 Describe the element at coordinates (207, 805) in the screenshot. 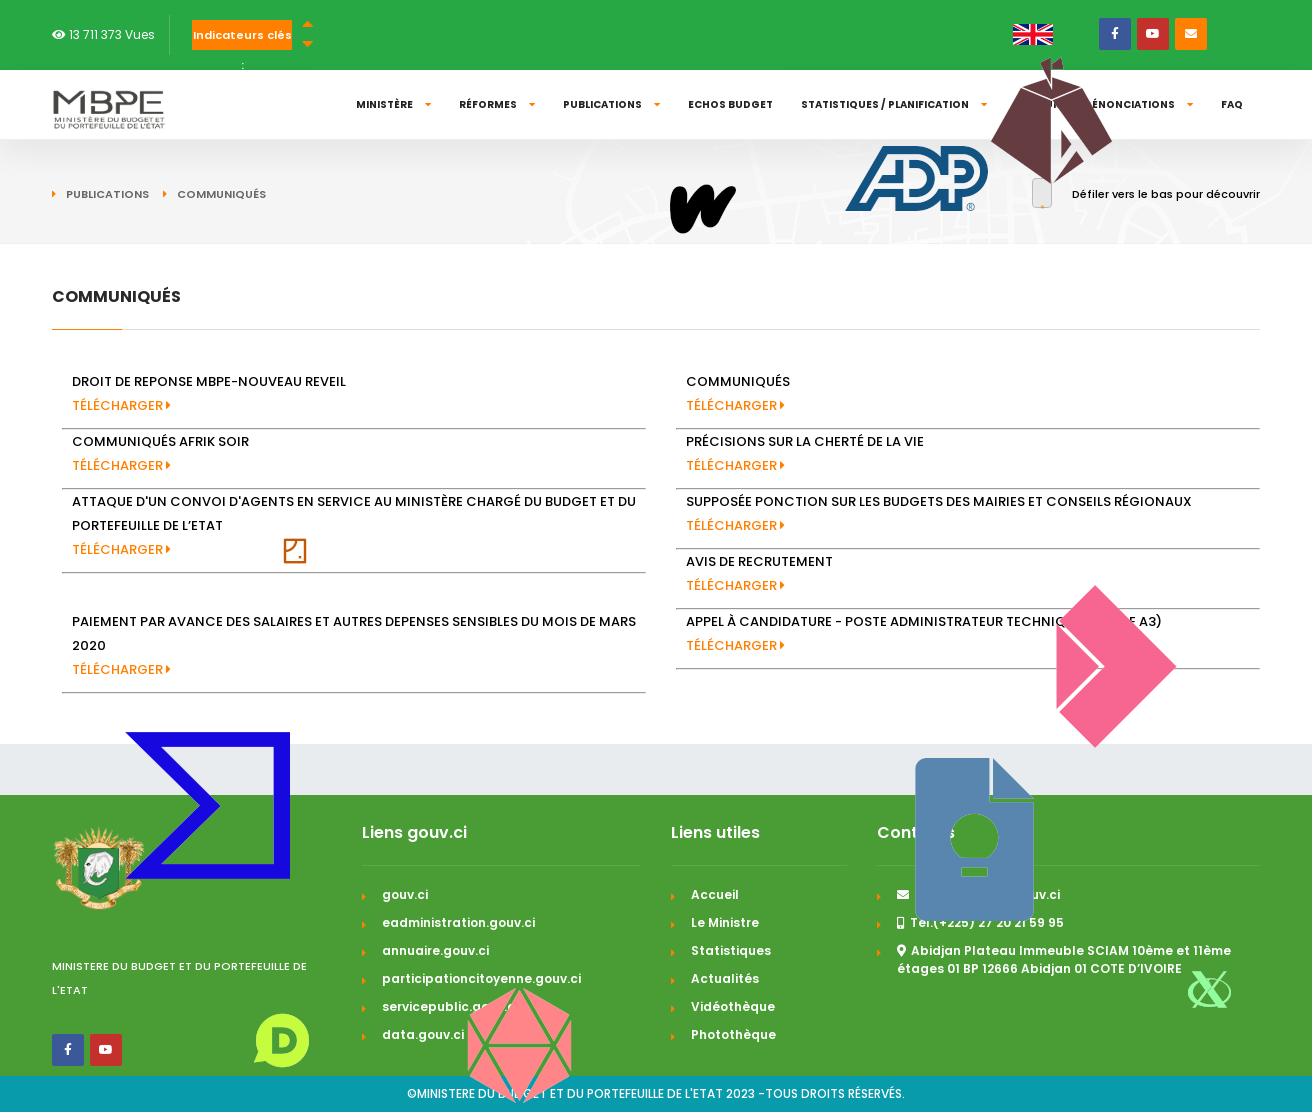

I see `open virustotal malware scanning service` at that location.